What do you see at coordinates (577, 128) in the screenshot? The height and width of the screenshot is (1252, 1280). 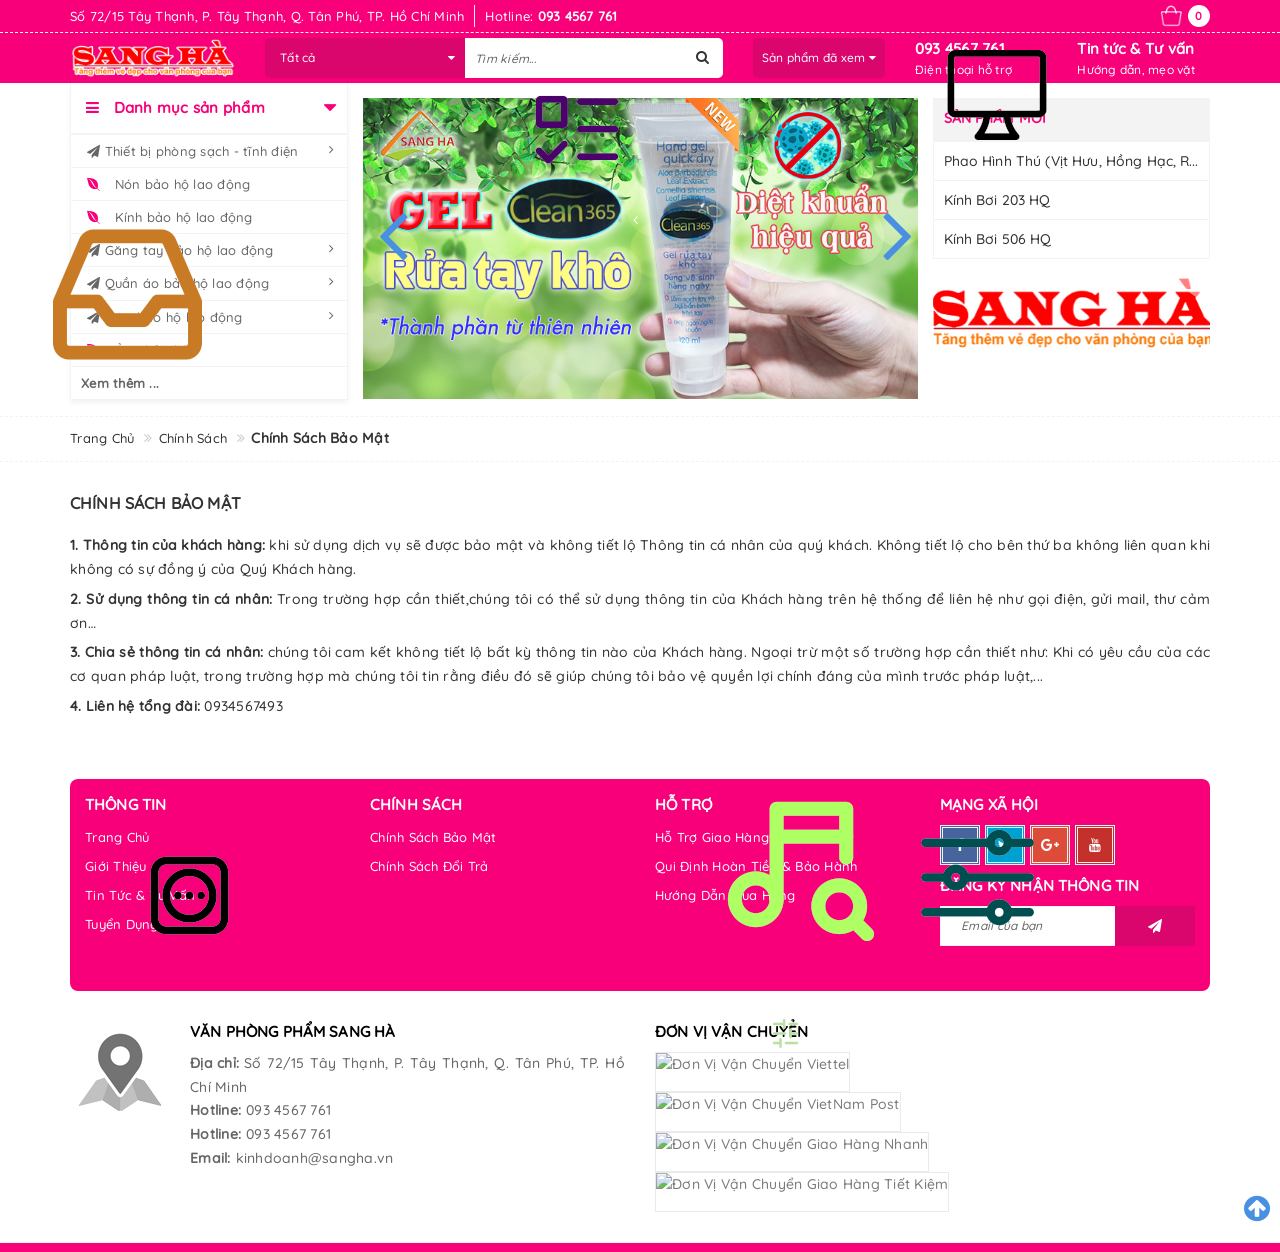 I see `view task list or checklist` at bounding box center [577, 128].